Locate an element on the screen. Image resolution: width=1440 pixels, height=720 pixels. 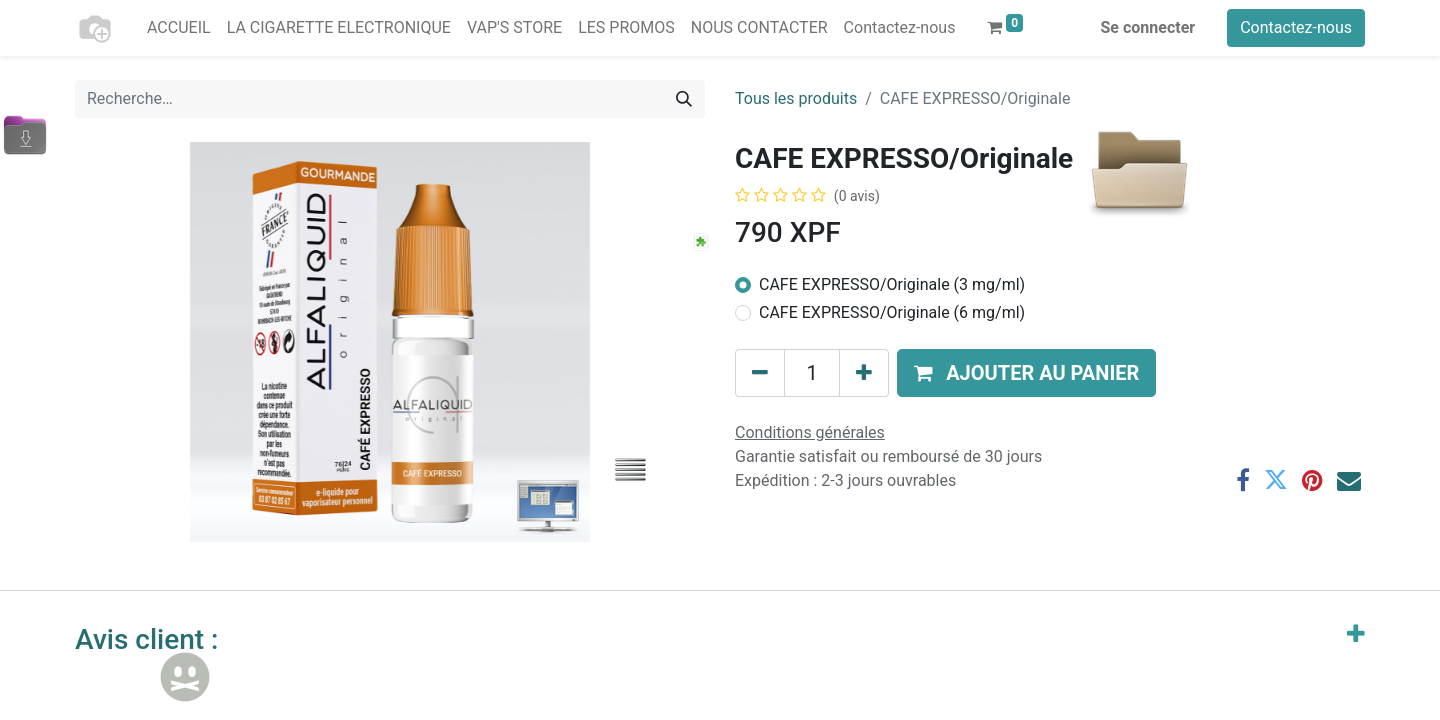
justify text to fill both margins is located at coordinates (630, 469).